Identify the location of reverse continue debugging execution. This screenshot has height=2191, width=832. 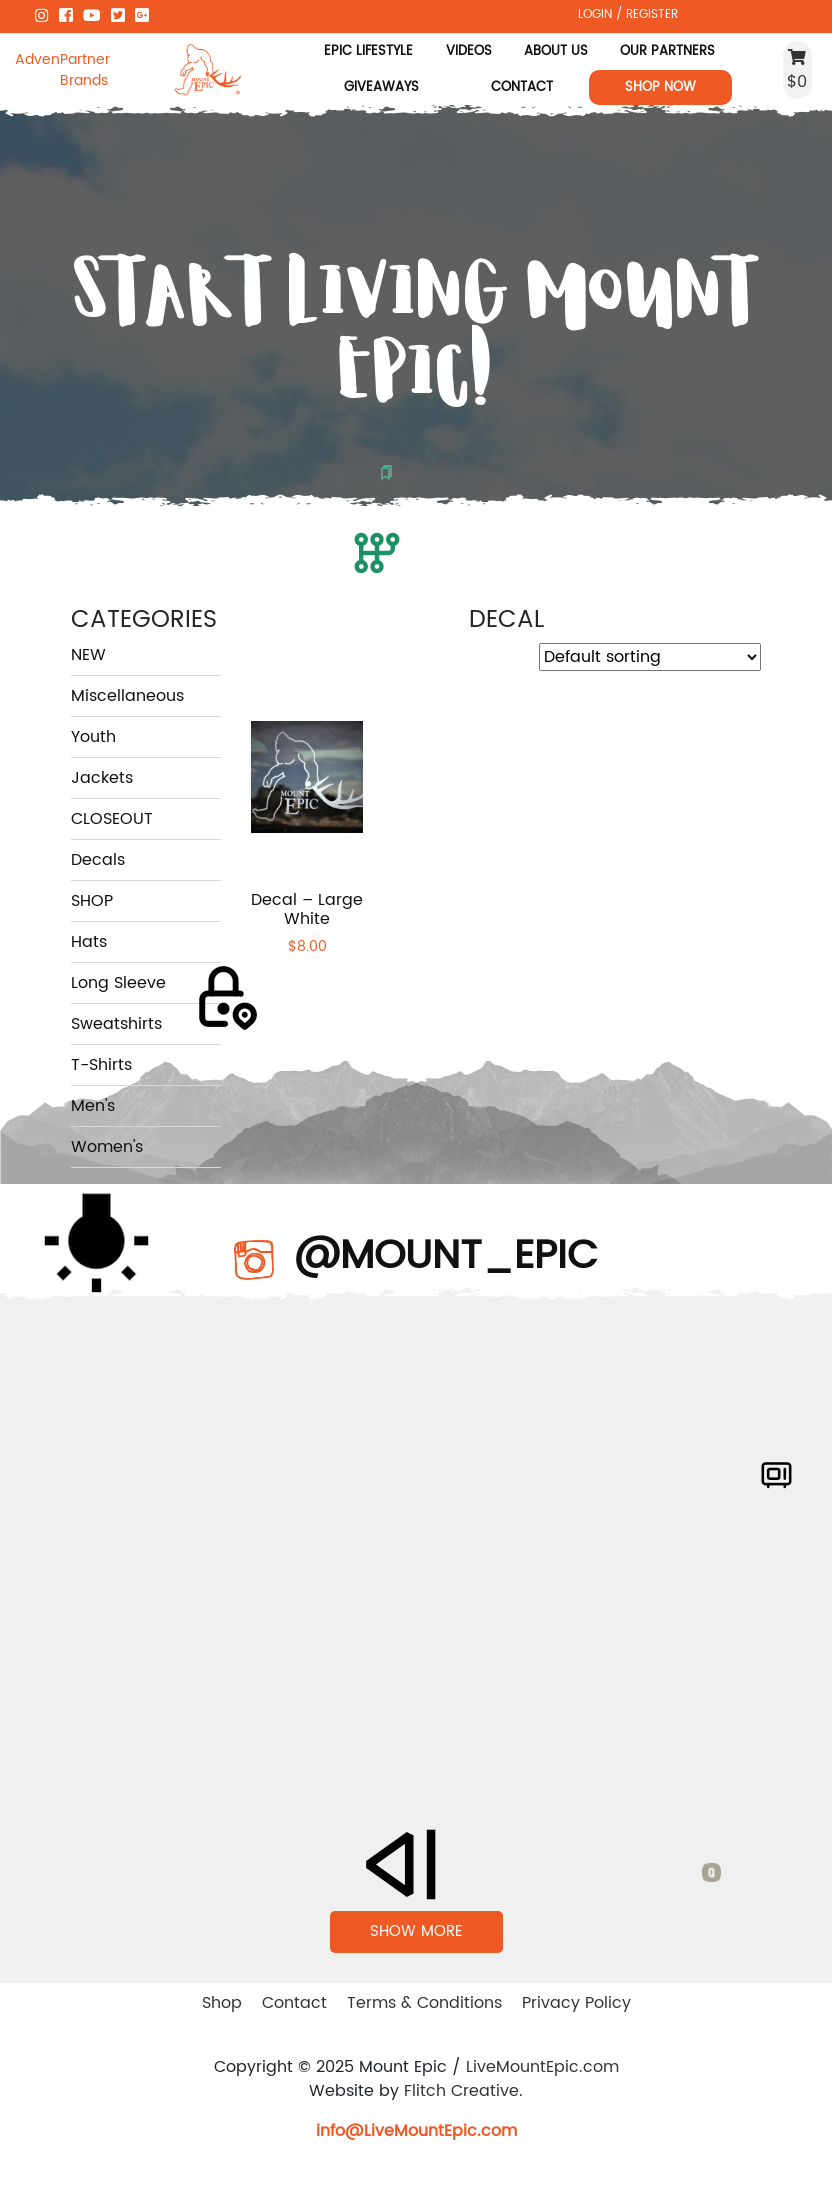
(403, 1864).